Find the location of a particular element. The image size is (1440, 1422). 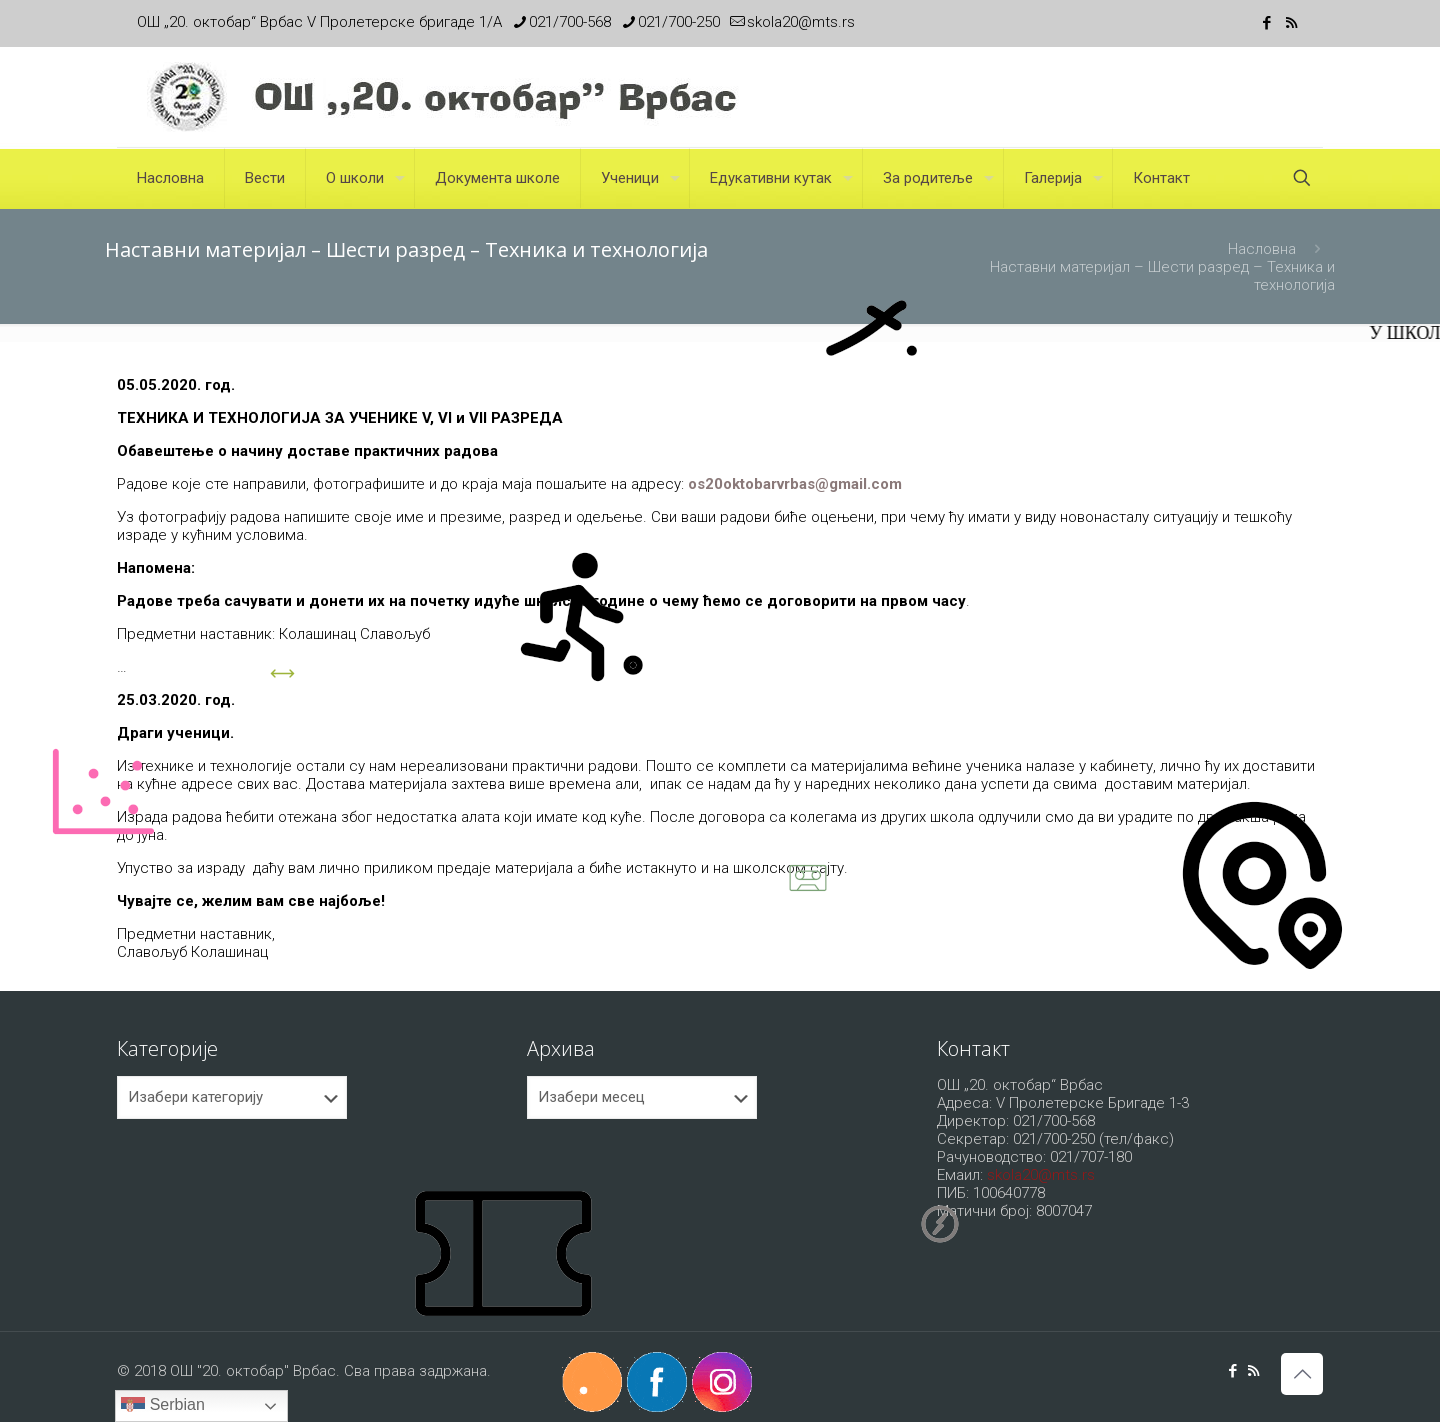

adjust horizontal spacing or width is located at coordinates (282, 673).